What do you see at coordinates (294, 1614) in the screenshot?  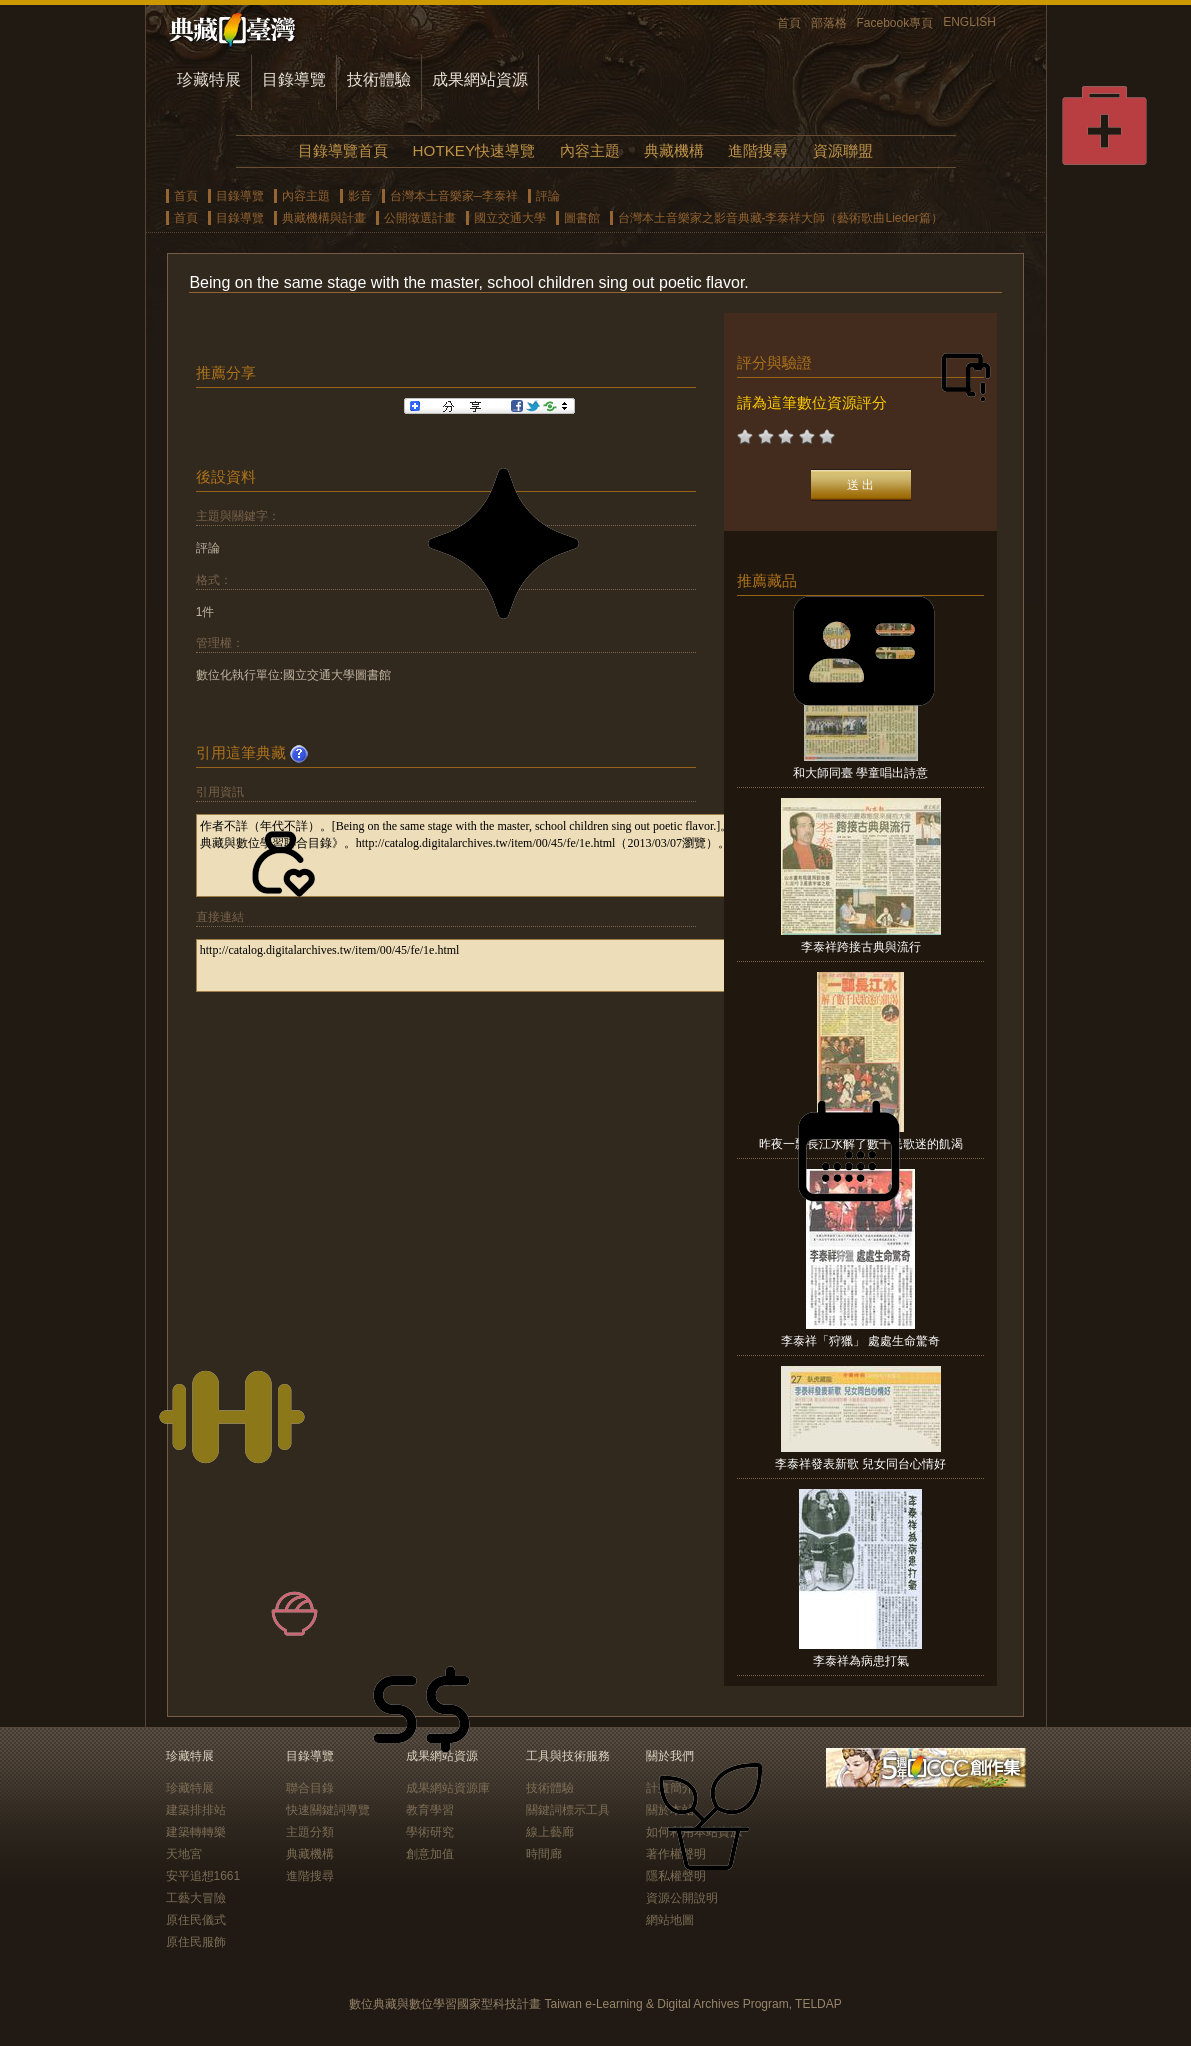 I see `view food or meal options` at bounding box center [294, 1614].